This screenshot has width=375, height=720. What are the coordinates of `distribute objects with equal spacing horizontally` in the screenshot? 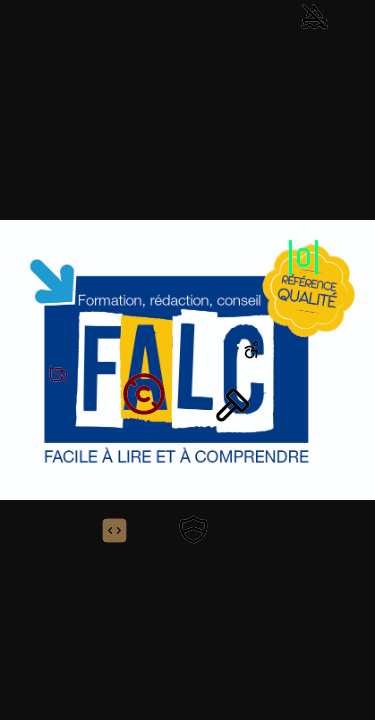 It's located at (303, 257).